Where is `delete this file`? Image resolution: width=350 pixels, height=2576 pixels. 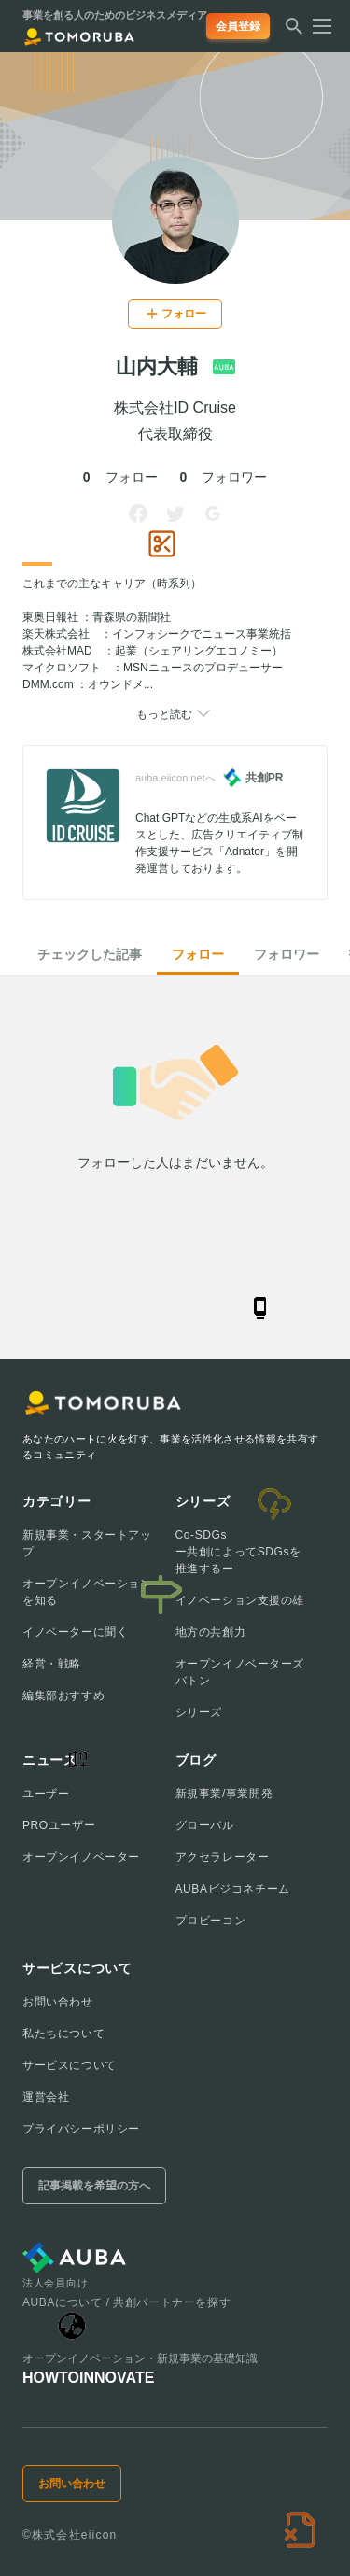 delete this file is located at coordinates (301, 2529).